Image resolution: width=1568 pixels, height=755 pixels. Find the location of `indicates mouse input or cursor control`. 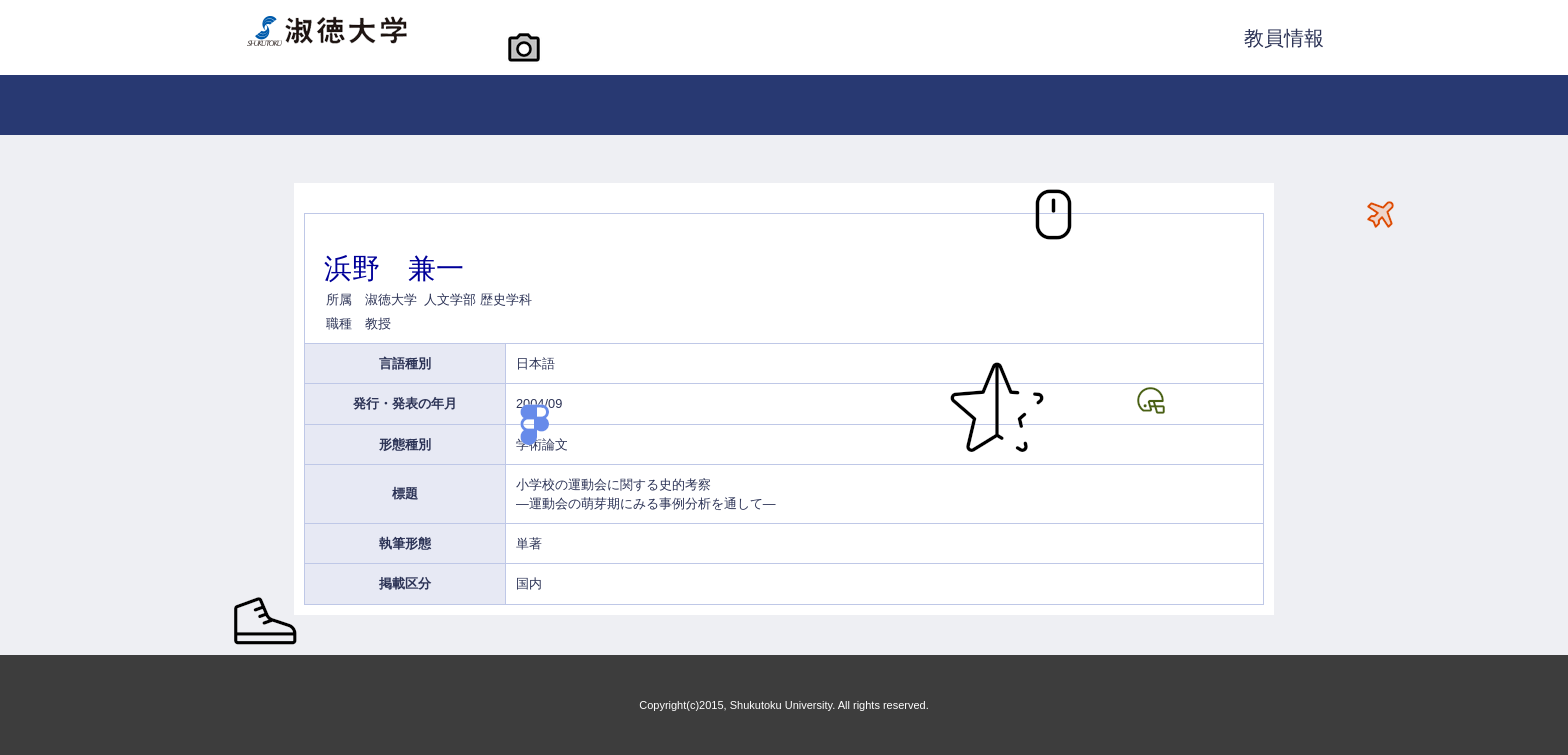

indicates mouse input or cursor control is located at coordinates (1053, 214).